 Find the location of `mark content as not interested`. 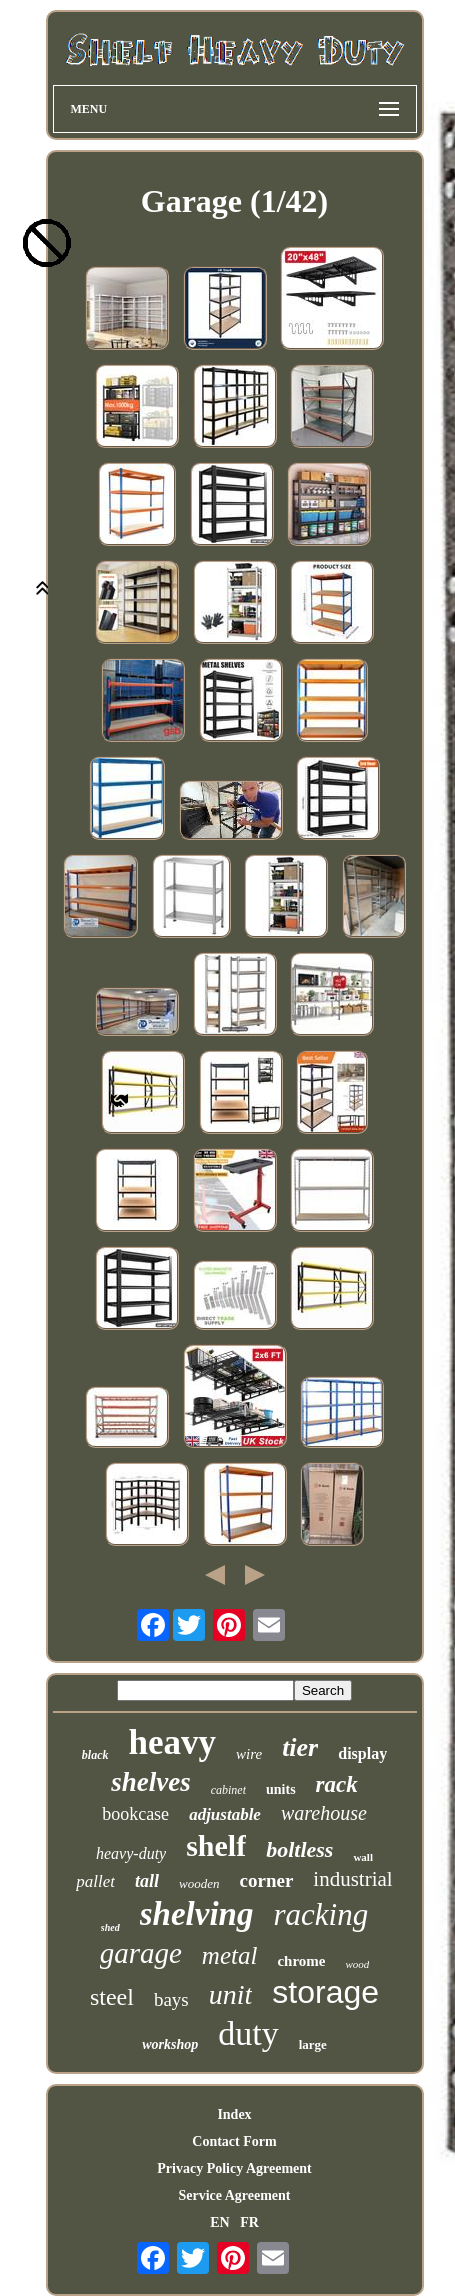

mark content as not interested is located at coordinates (47, 243).